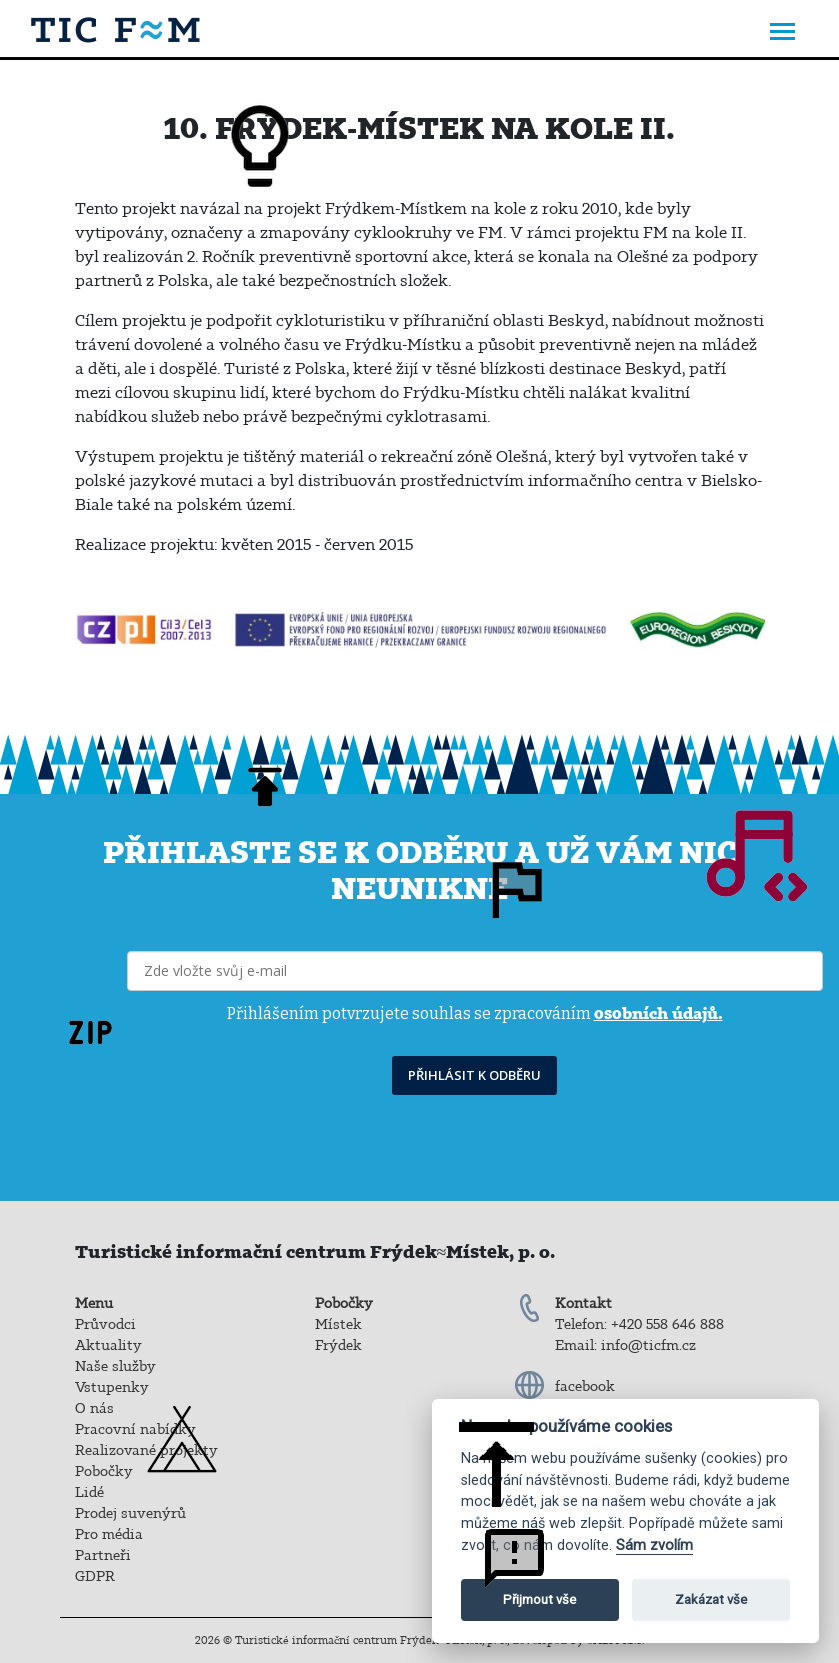 The width and height of the screenshot is (839, 1663). Describe the element at coordinates (515, 888) in the screenshot. I see `flag or report content` at that location.